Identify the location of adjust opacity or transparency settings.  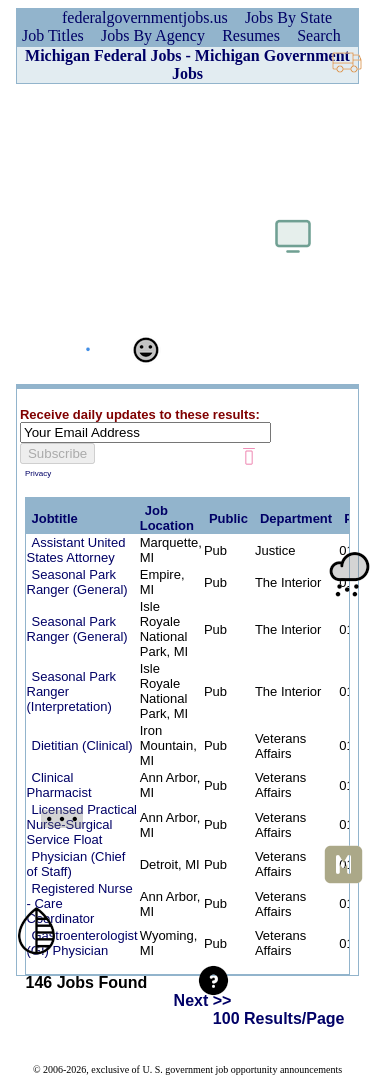
(36, 932).